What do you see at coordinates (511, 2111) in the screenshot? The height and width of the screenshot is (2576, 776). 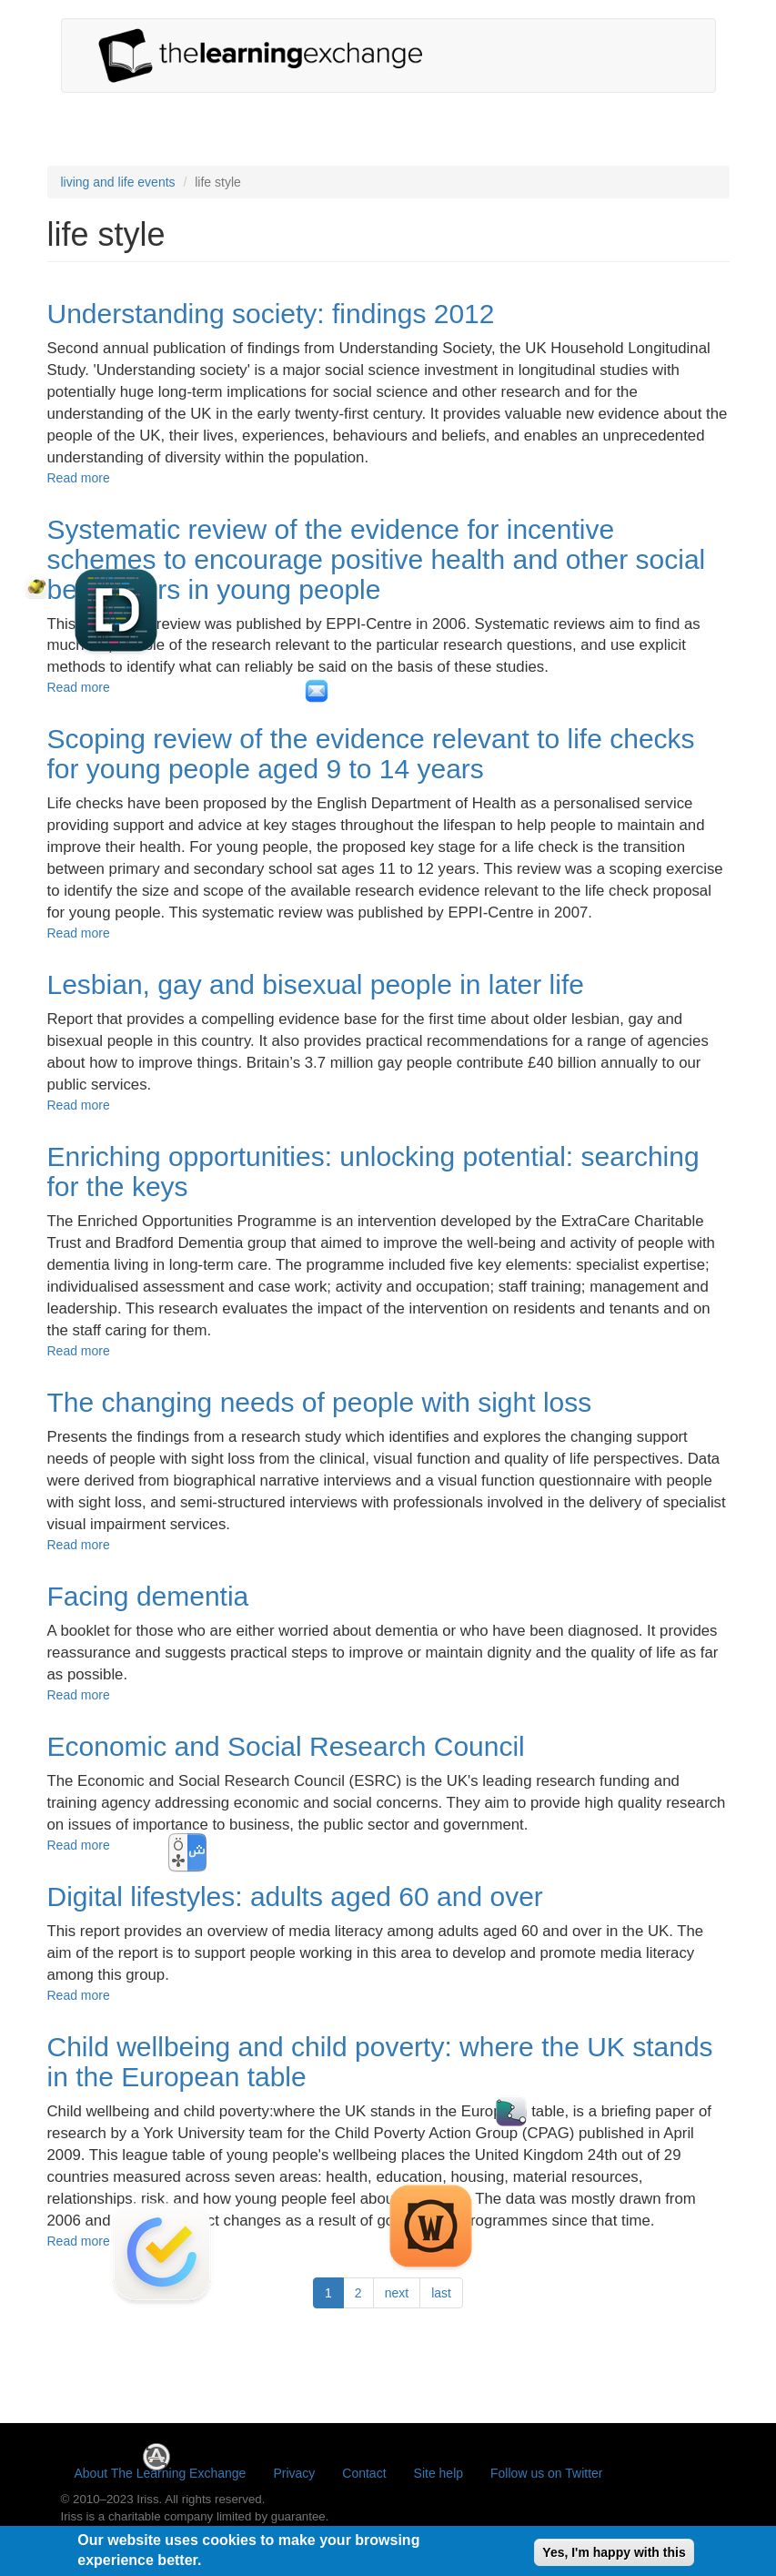 I see `open karbon vector graphics application` at bounding box center [511, 2111].